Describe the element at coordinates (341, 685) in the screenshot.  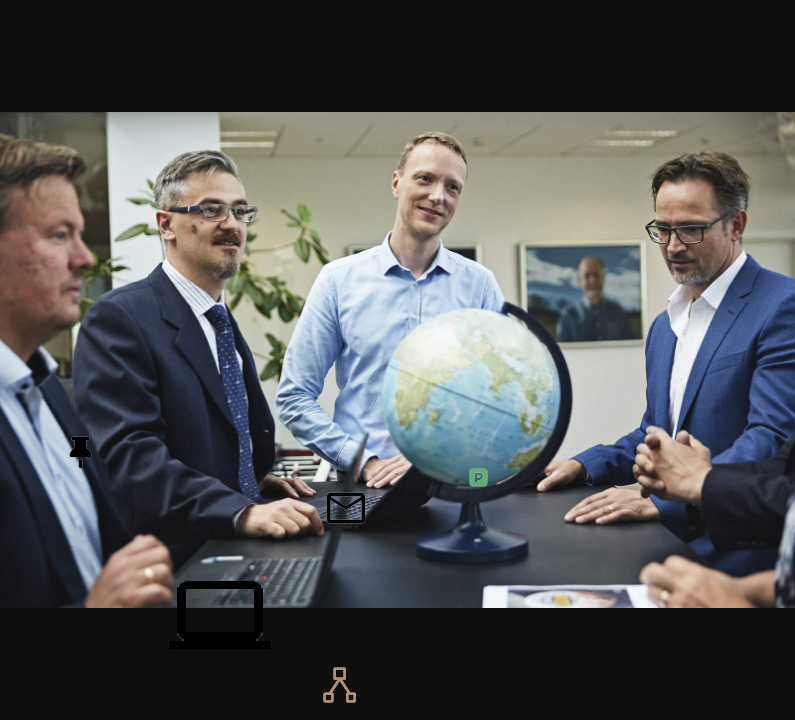
I see `view subtype hierarchy in code editor` at that location.